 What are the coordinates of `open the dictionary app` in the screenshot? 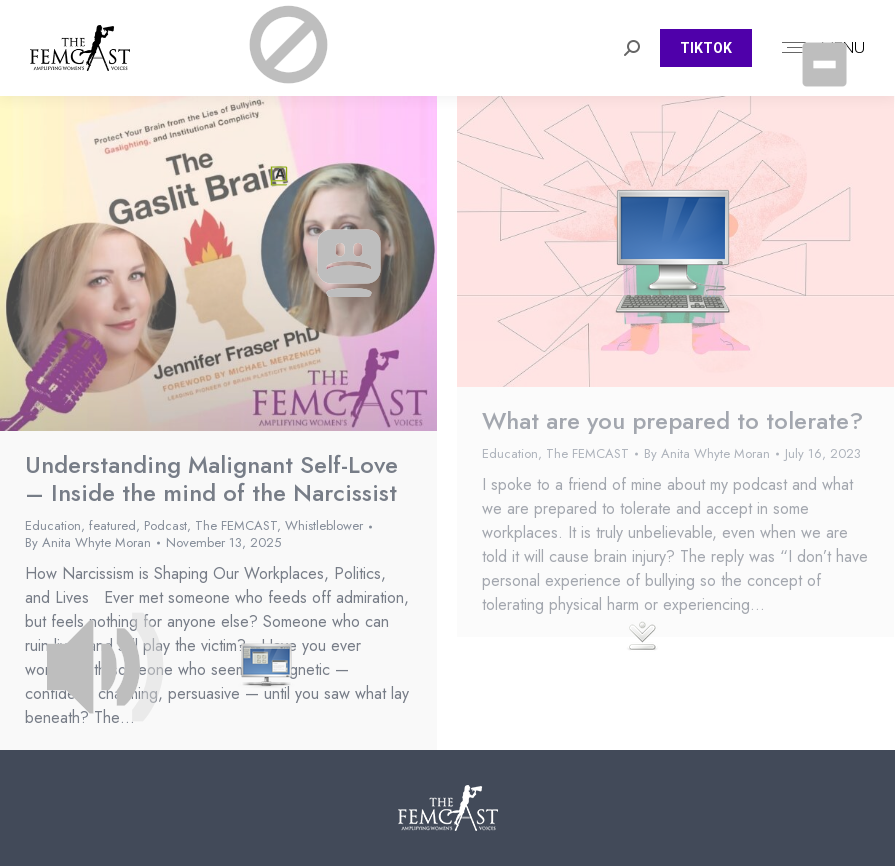 It's located at (279, 176).